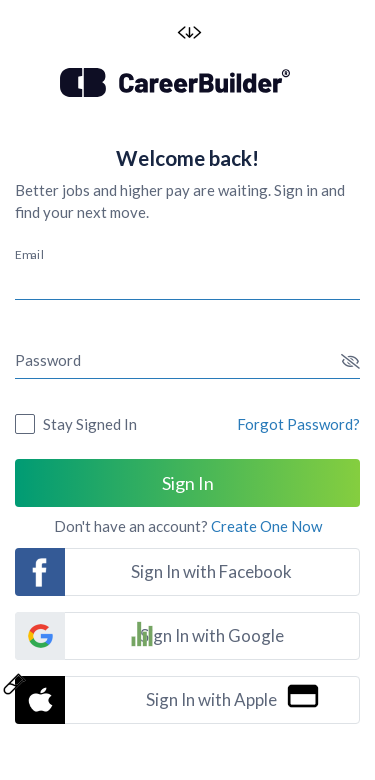 Image resolution: width=375 pixels, height=780 pixels. Describe the element at coordinates (14, 684) in the screenshot. I see `access lab or experimental features` at that location.